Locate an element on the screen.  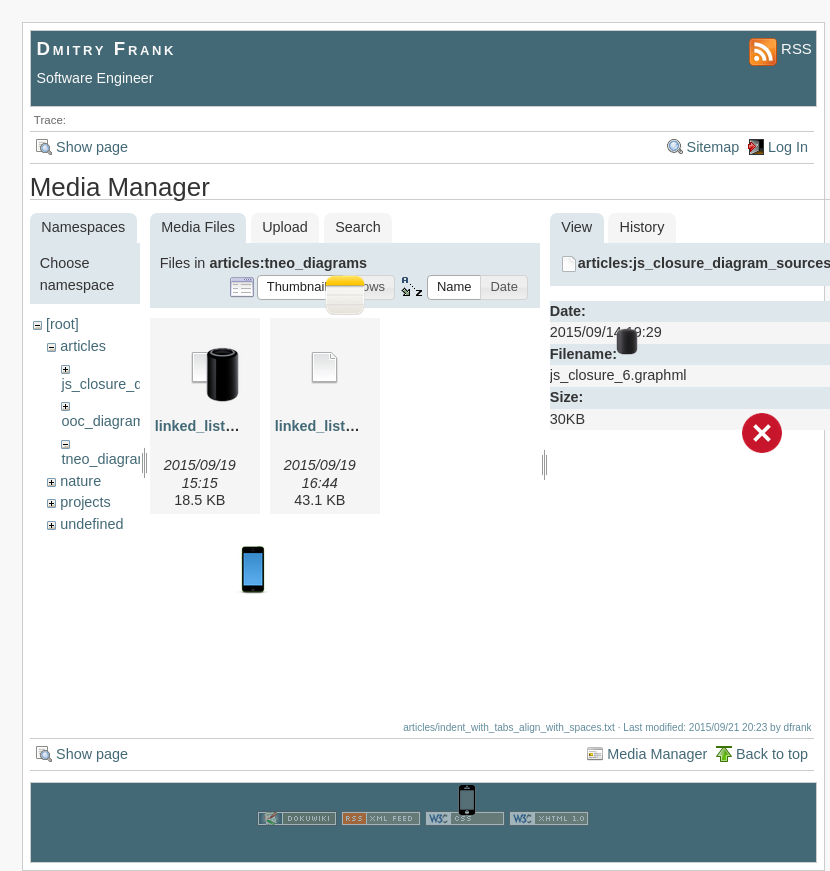
mac pro (2013 cylinder model) device icon is located at coordinates (222, 375).